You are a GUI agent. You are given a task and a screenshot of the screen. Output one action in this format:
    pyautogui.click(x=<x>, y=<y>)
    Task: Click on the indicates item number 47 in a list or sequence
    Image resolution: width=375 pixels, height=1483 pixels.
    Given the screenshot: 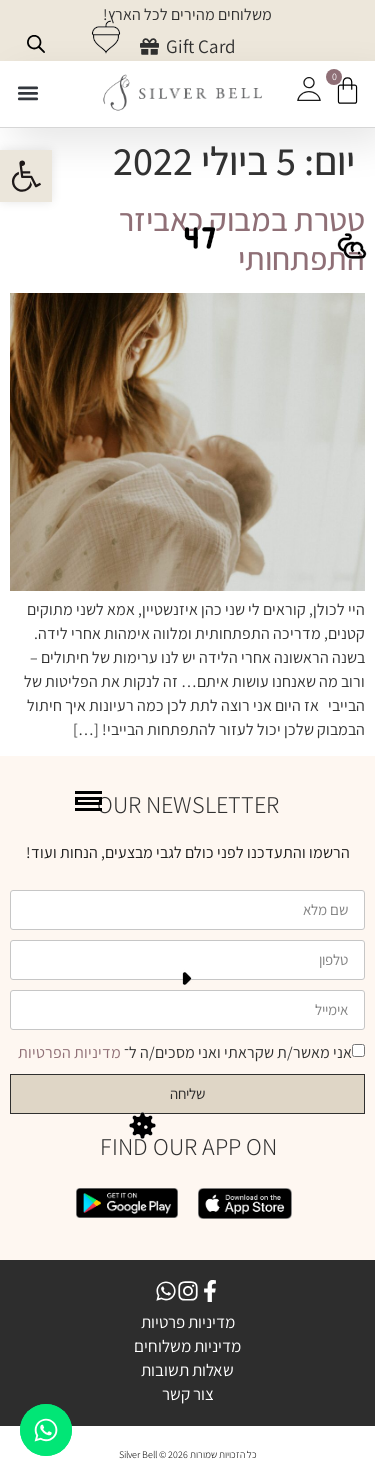 What is the action you would take?
    pyautogui.click(x=200, y=238)
    